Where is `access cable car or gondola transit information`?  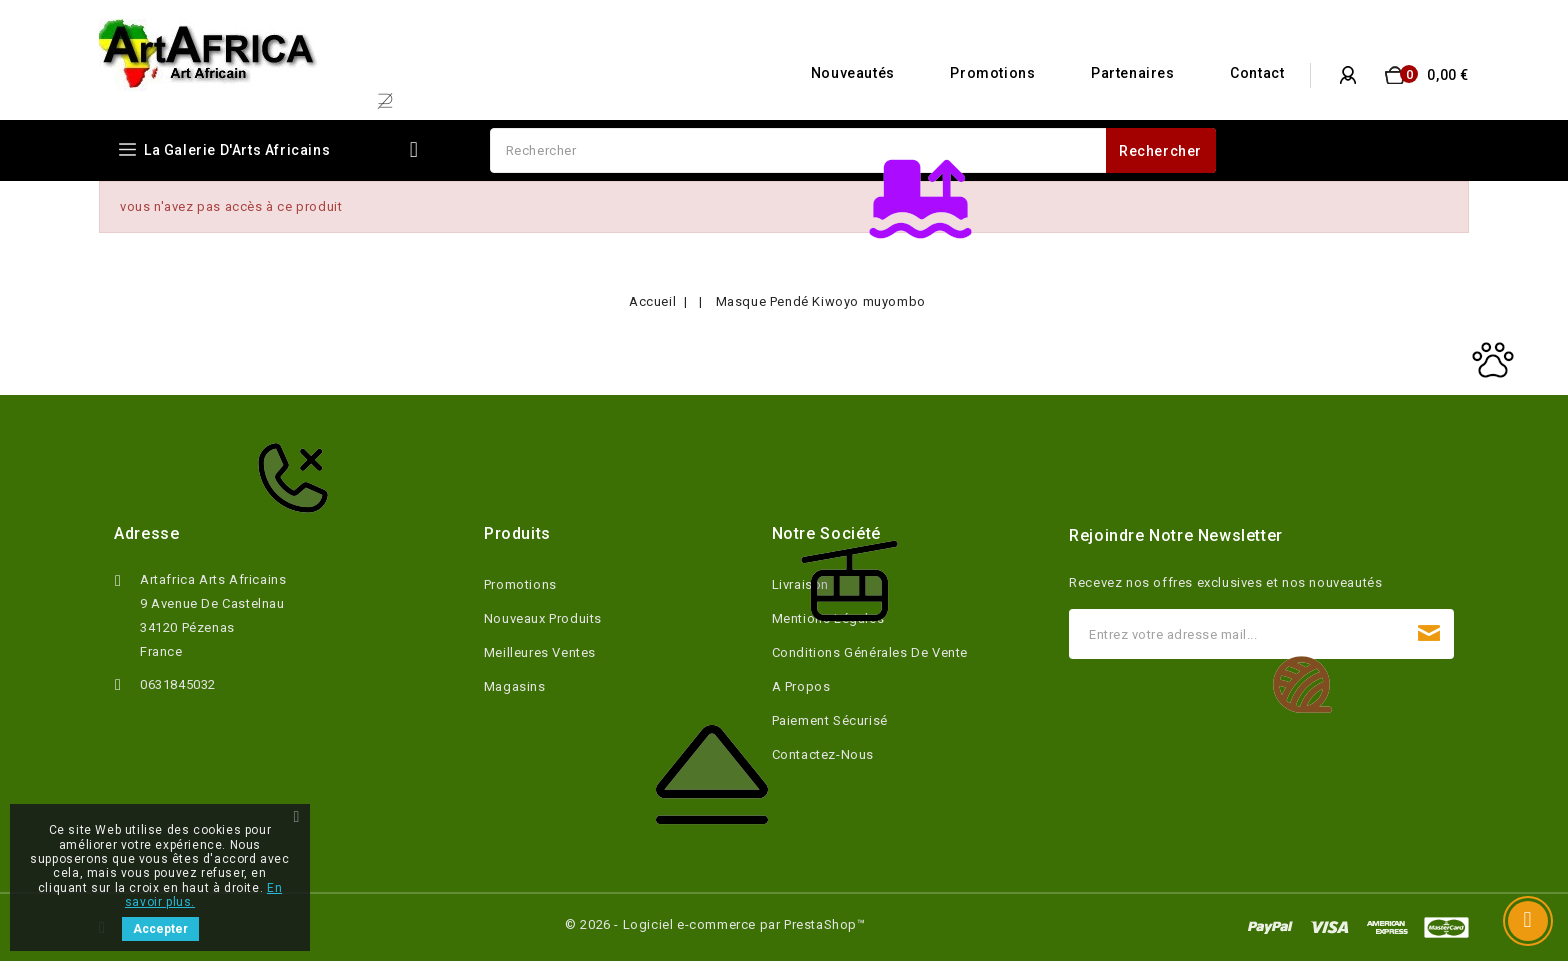
access cable car or gondola transit information is located at coordinates (849, 582).